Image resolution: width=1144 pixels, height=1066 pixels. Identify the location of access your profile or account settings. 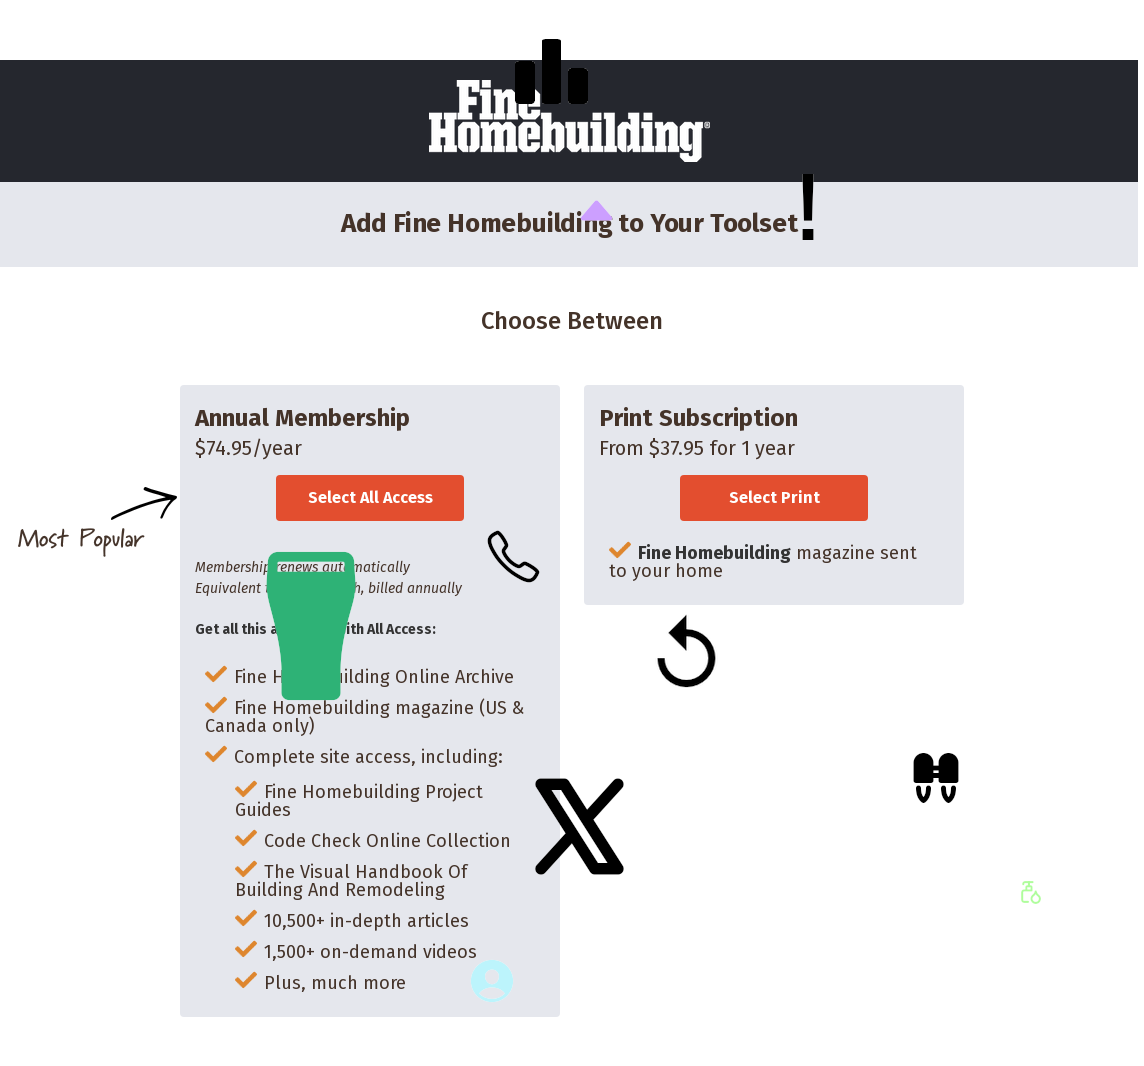
(492, 981).